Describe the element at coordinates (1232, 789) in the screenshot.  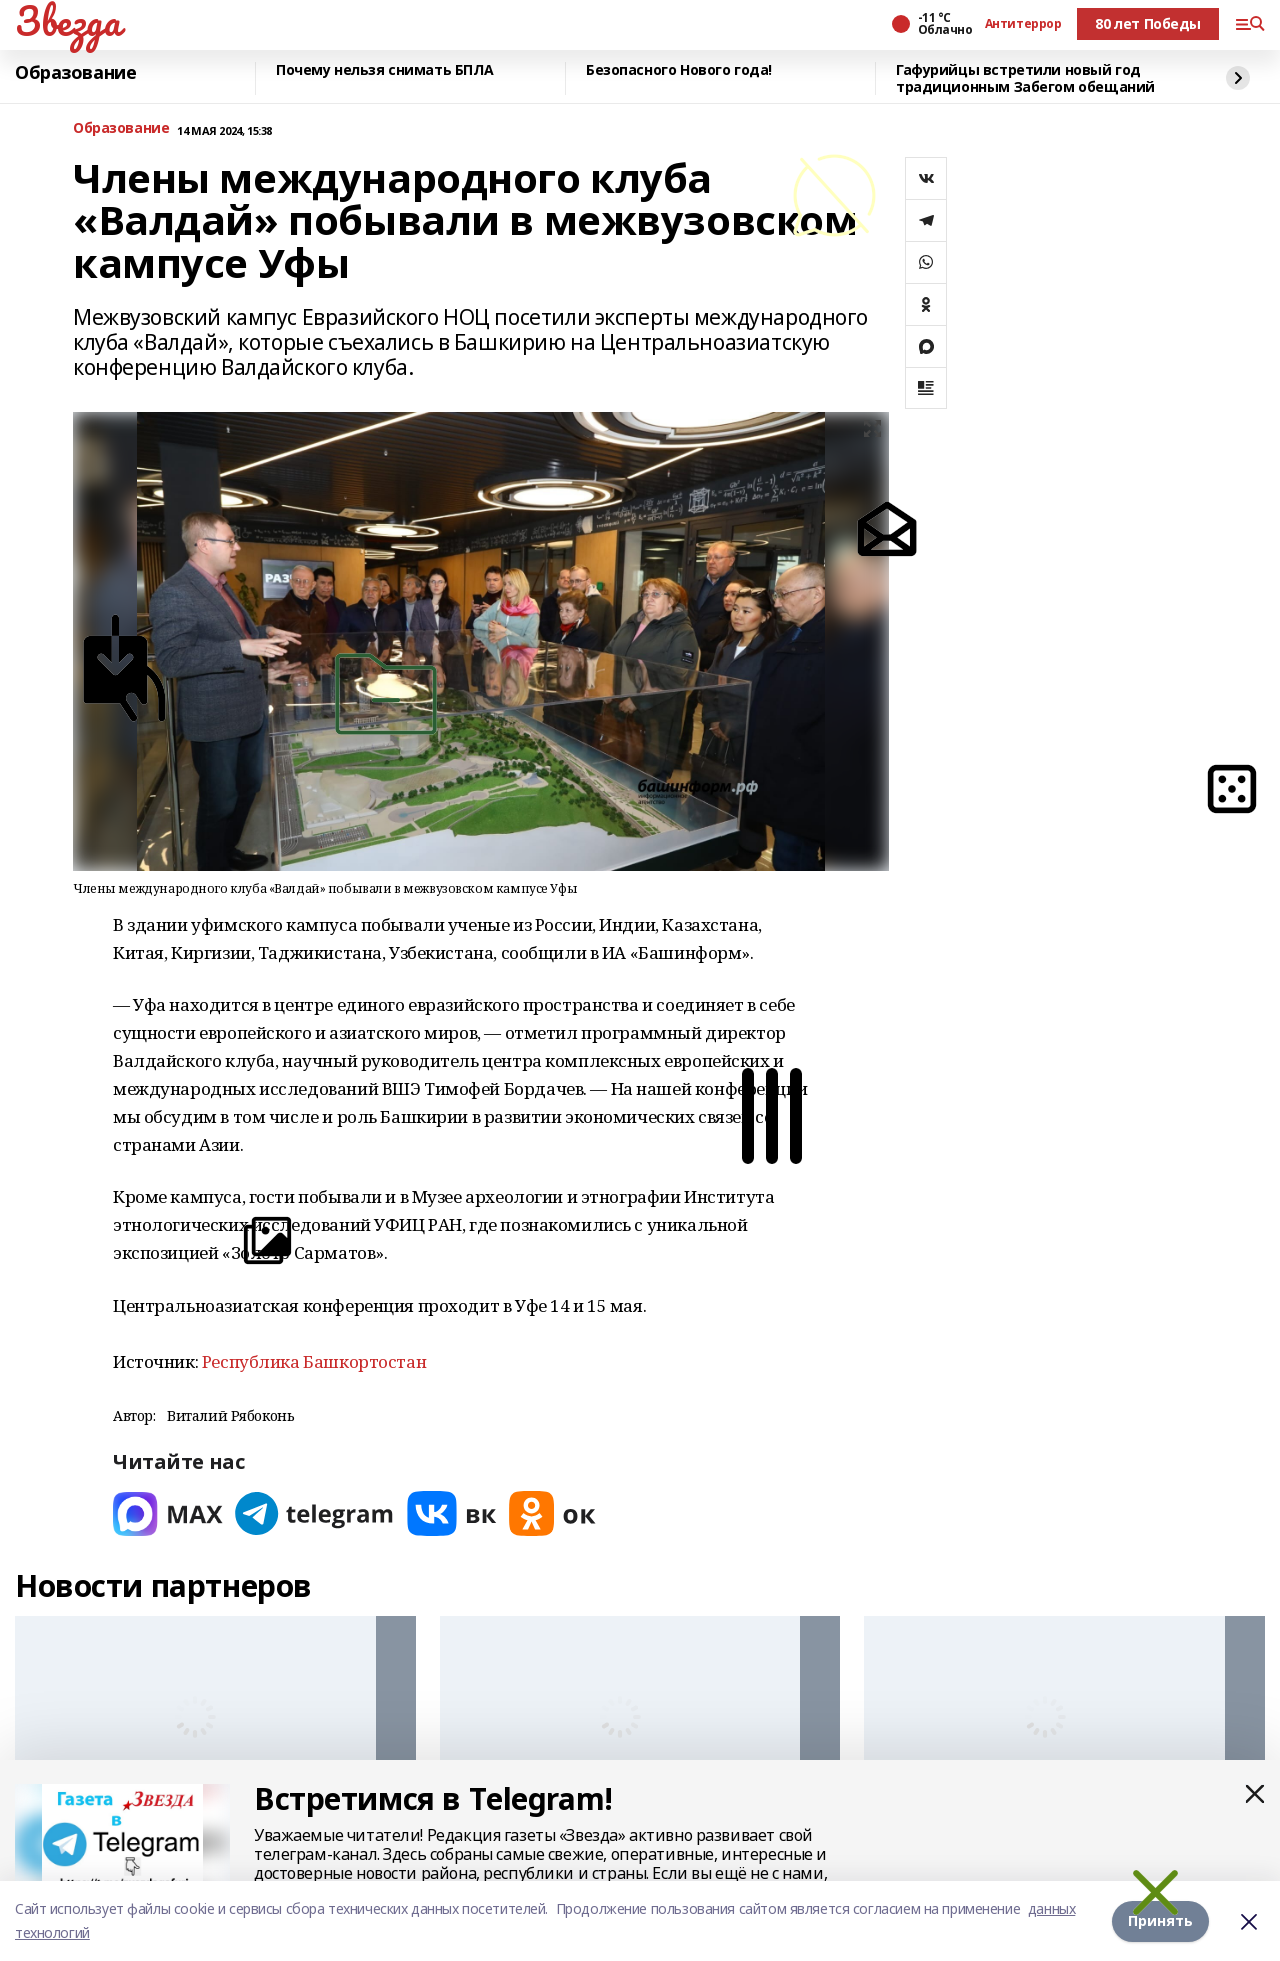
I see `roll dice or generate random number` at that location.